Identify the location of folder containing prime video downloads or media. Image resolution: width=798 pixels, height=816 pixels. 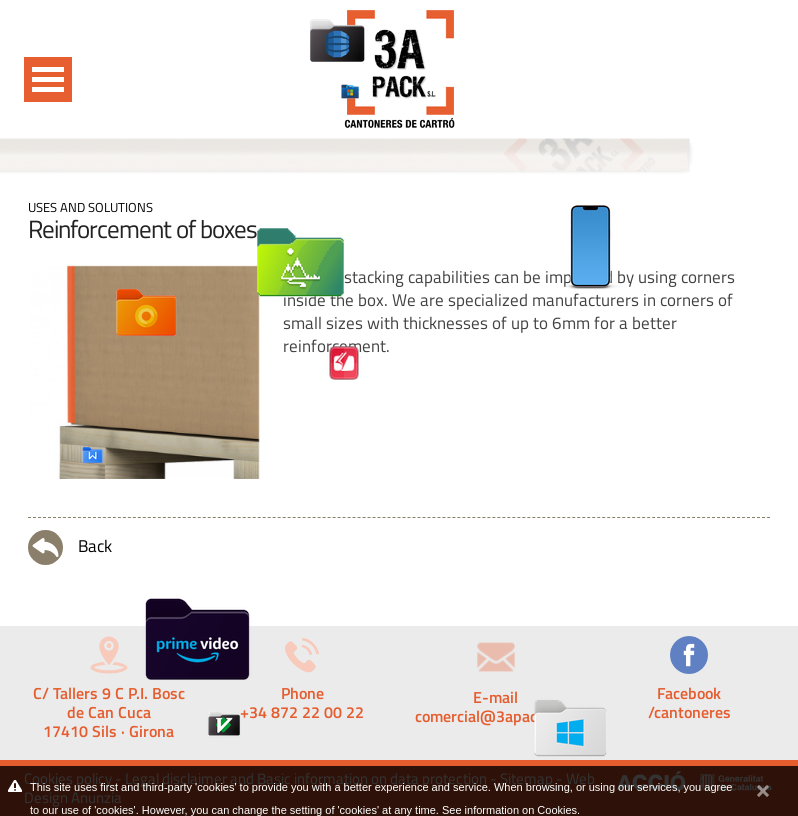
(197, 642).